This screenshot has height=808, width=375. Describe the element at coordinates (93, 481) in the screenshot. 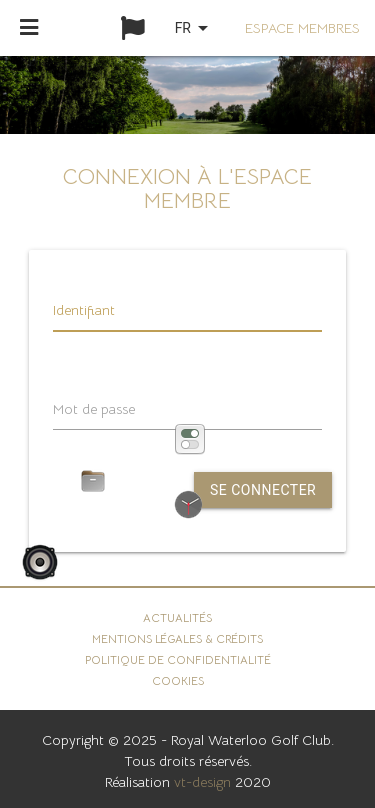

I see `open file manager application` at that location.